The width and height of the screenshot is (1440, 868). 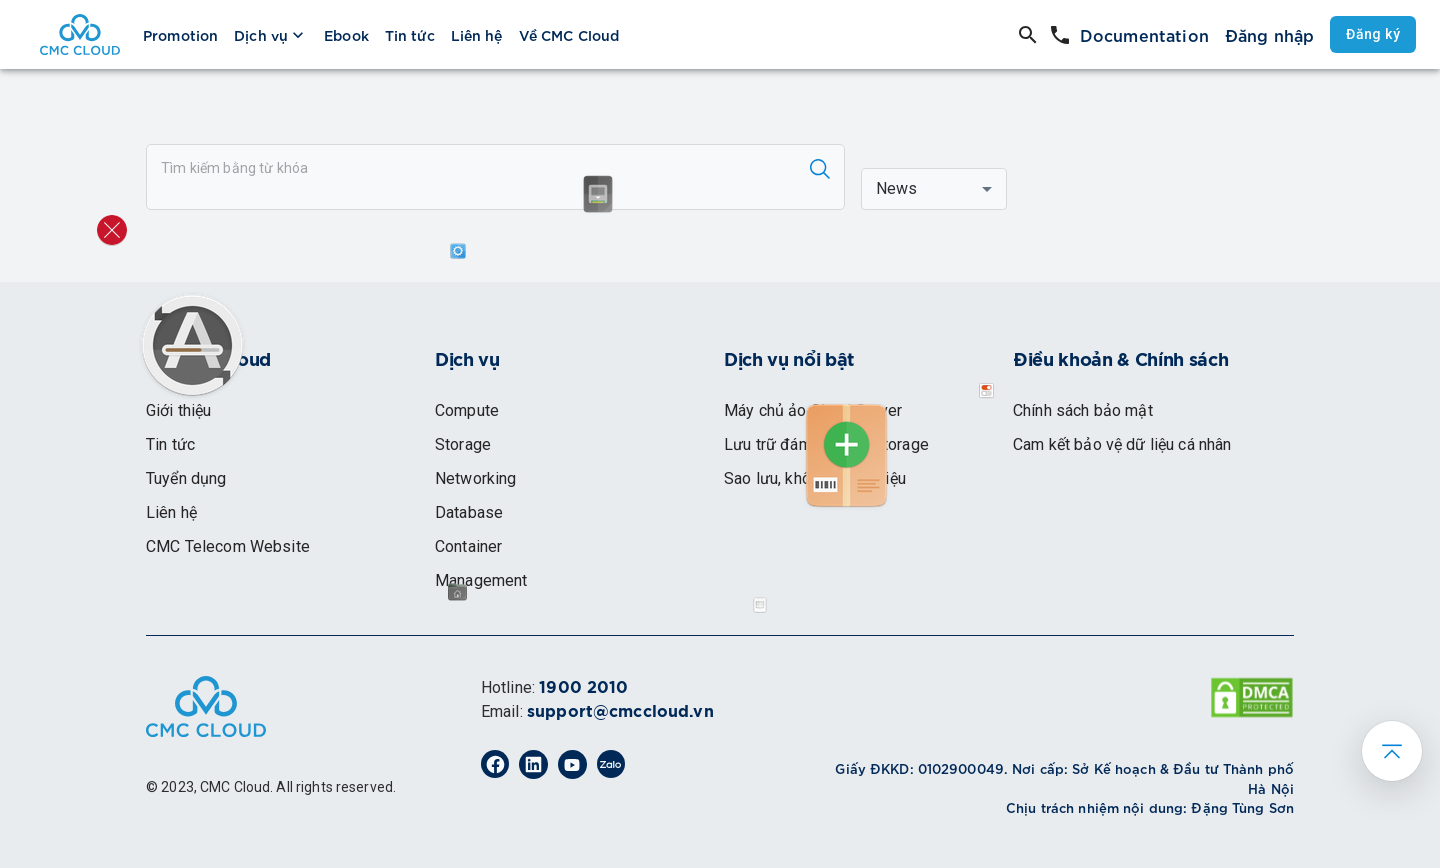 What do you see at coordinates (192, 345) in the screenshot?
I see `open the software updater application` at bounding box center [192, 345].